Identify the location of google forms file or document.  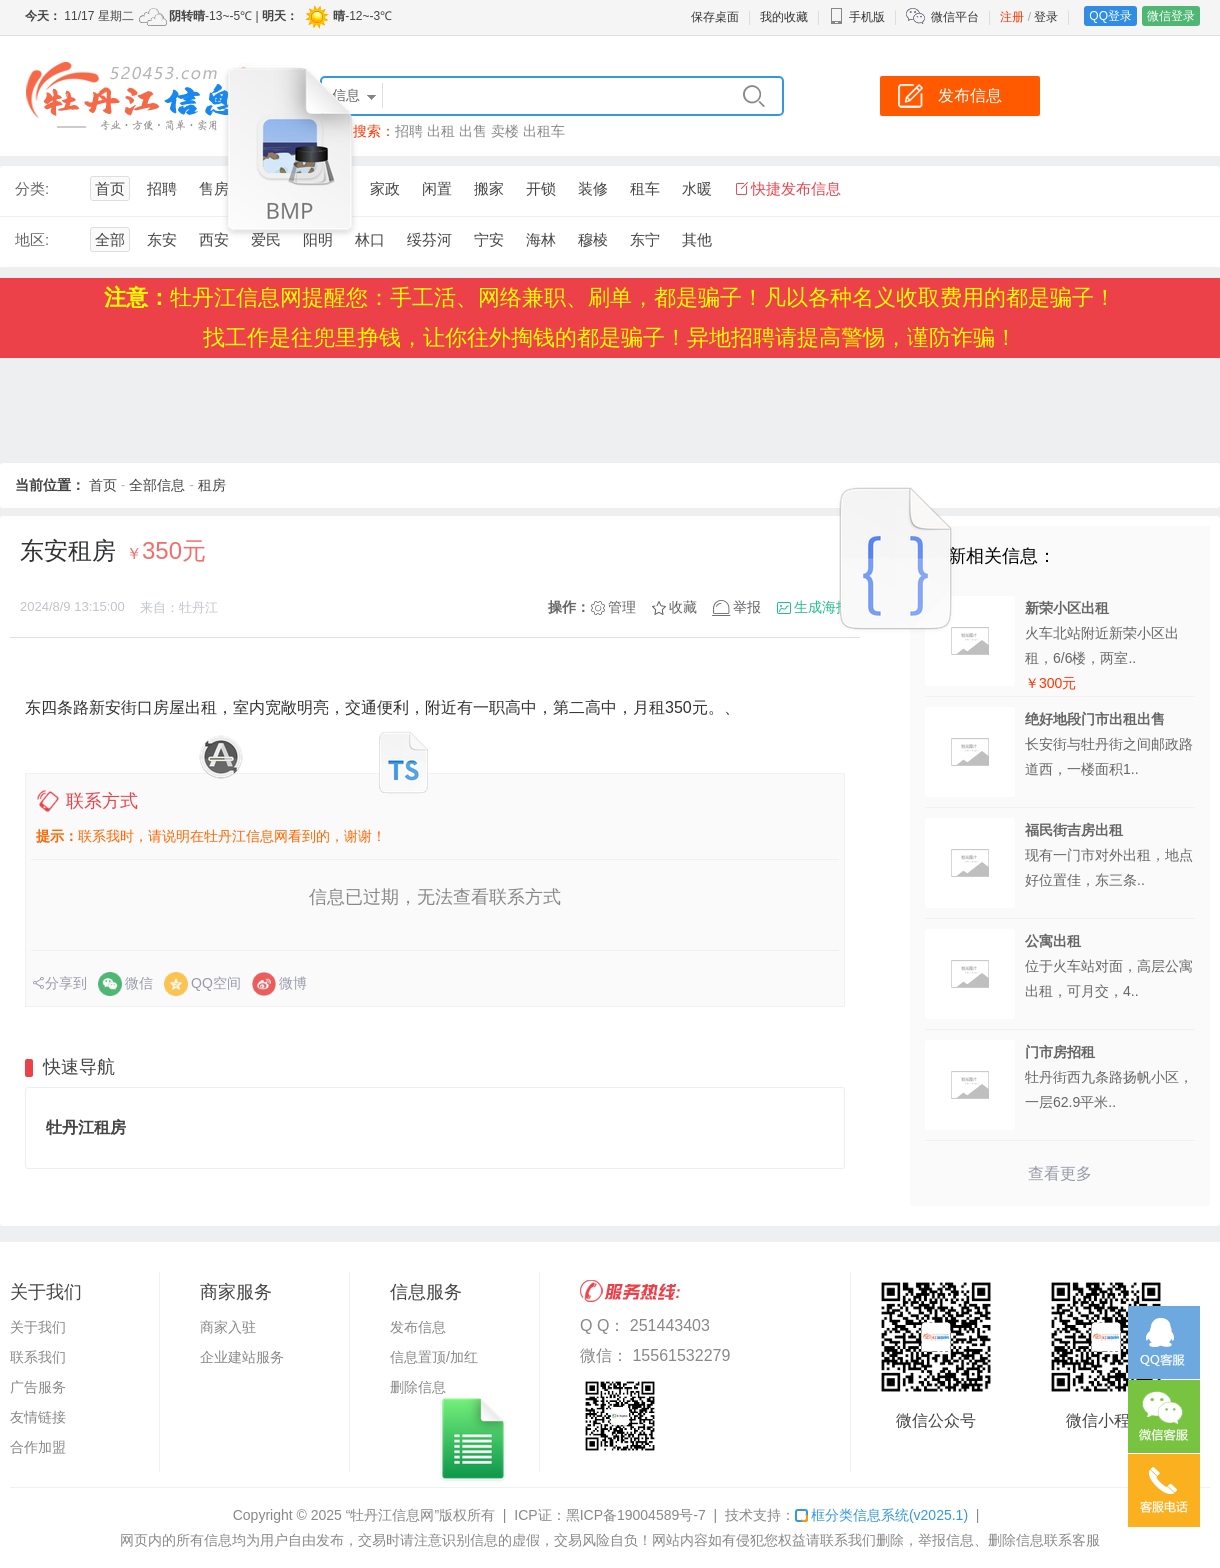
(473, 1440).